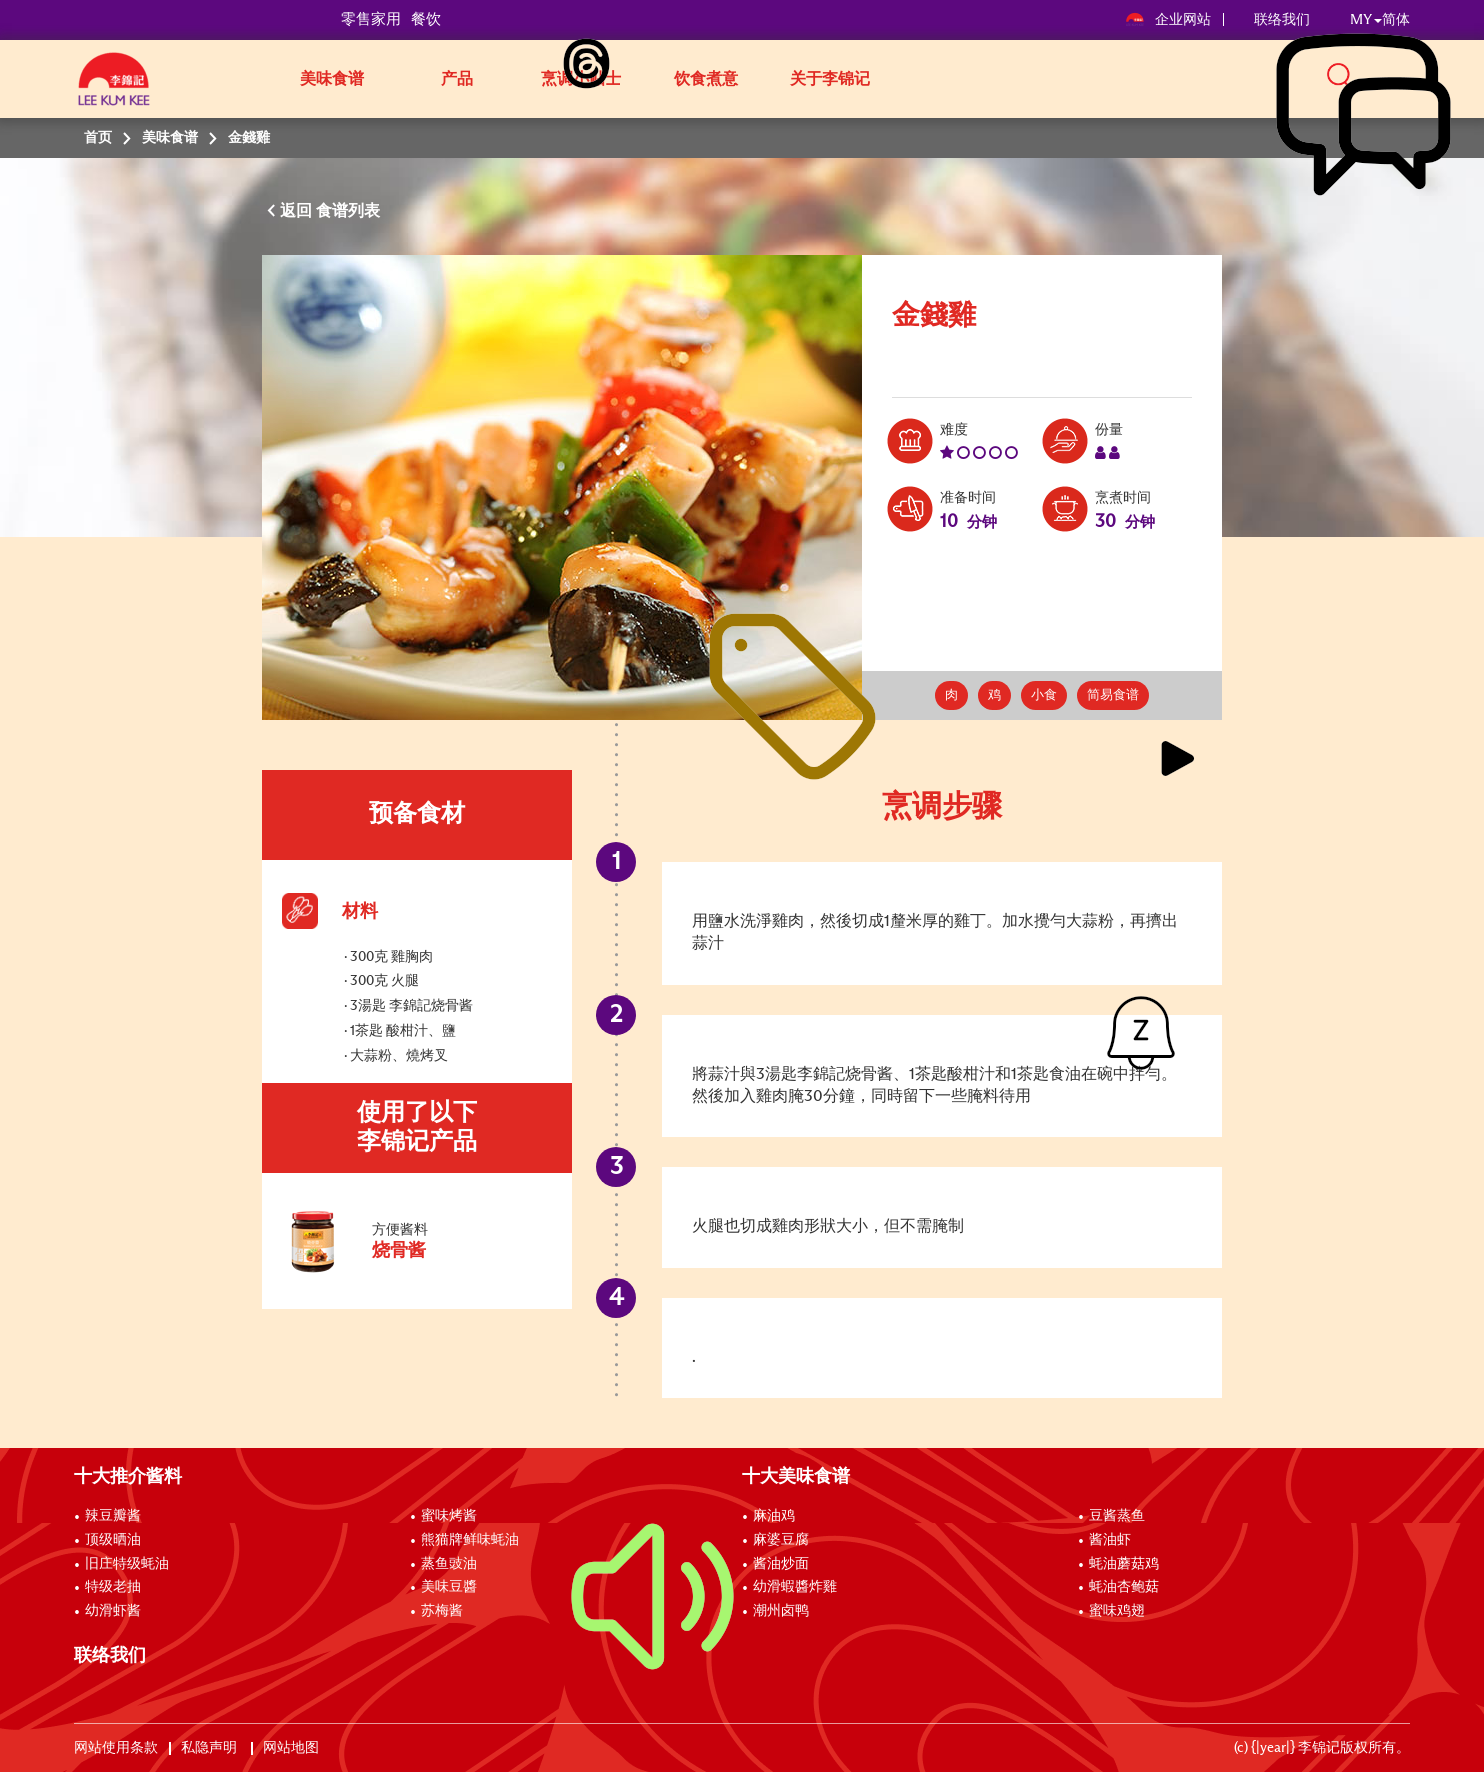 This screenshot has height=1772, width=1484. Describe the element at coordinates (652, 1596) in the screenshot. I see `adjust volume or sound settings` at that location.